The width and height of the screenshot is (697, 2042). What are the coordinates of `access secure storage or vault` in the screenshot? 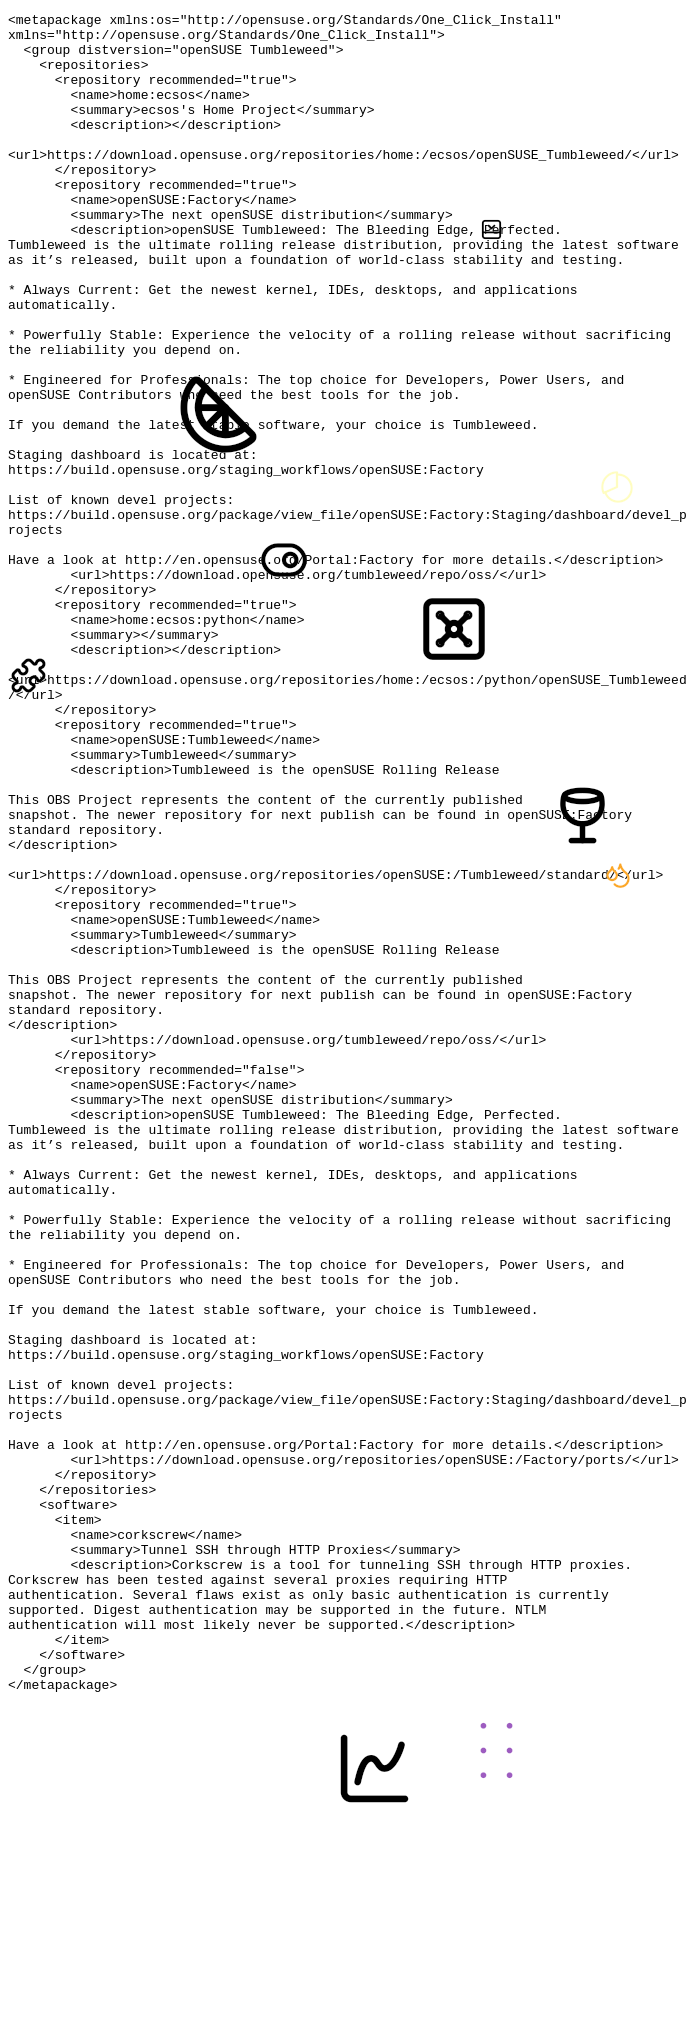 It's located at (454, 629).